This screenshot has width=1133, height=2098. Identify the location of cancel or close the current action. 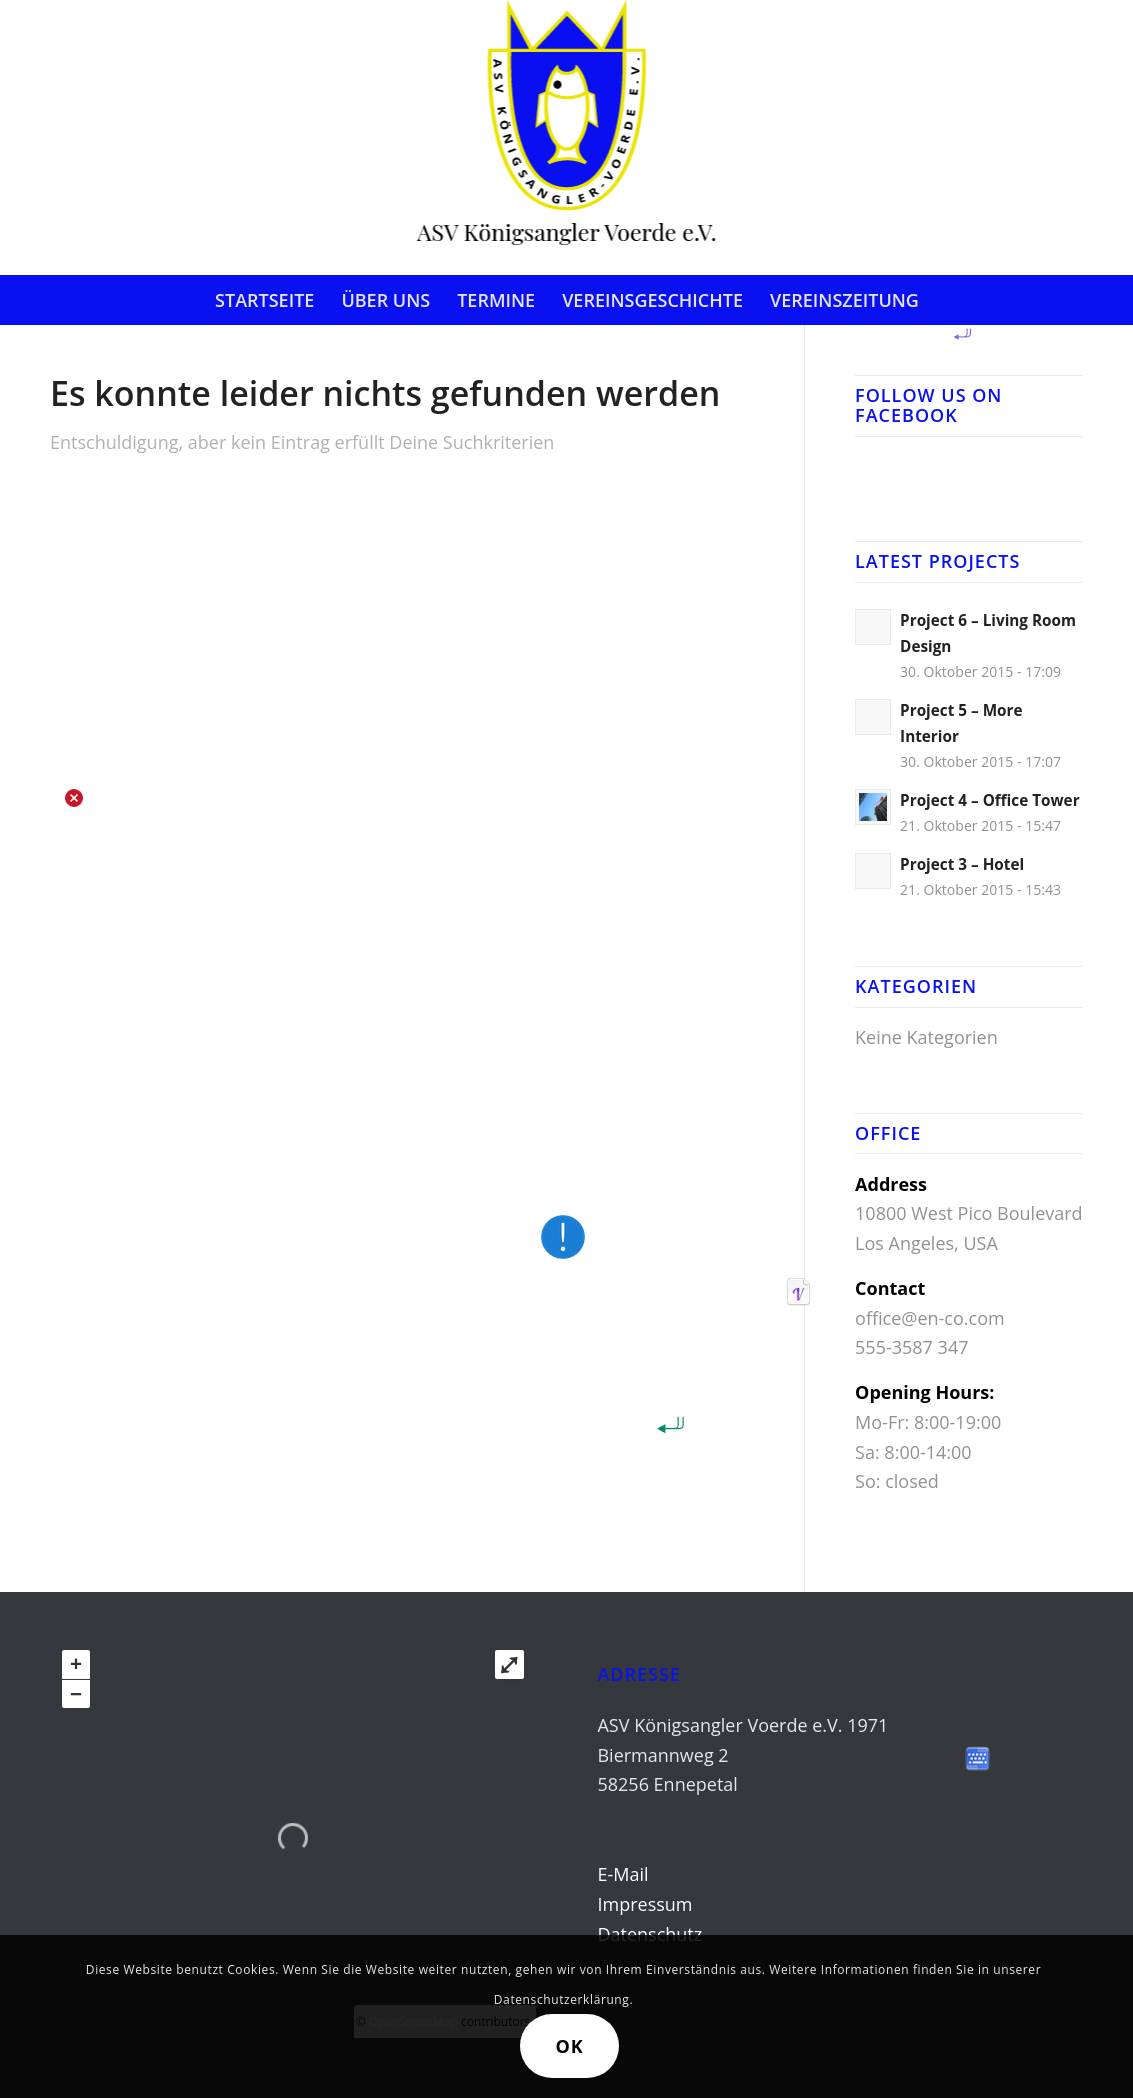
(74, 798).